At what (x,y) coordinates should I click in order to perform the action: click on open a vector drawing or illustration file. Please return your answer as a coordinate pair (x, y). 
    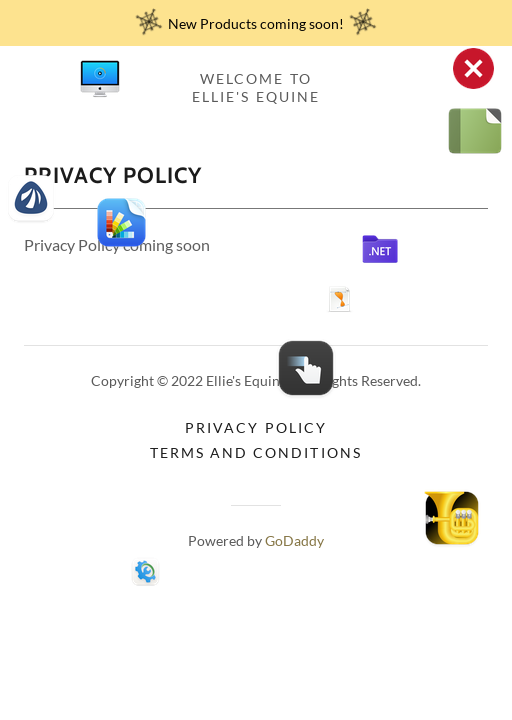
    Looking at the image, I should click on (340, 299).